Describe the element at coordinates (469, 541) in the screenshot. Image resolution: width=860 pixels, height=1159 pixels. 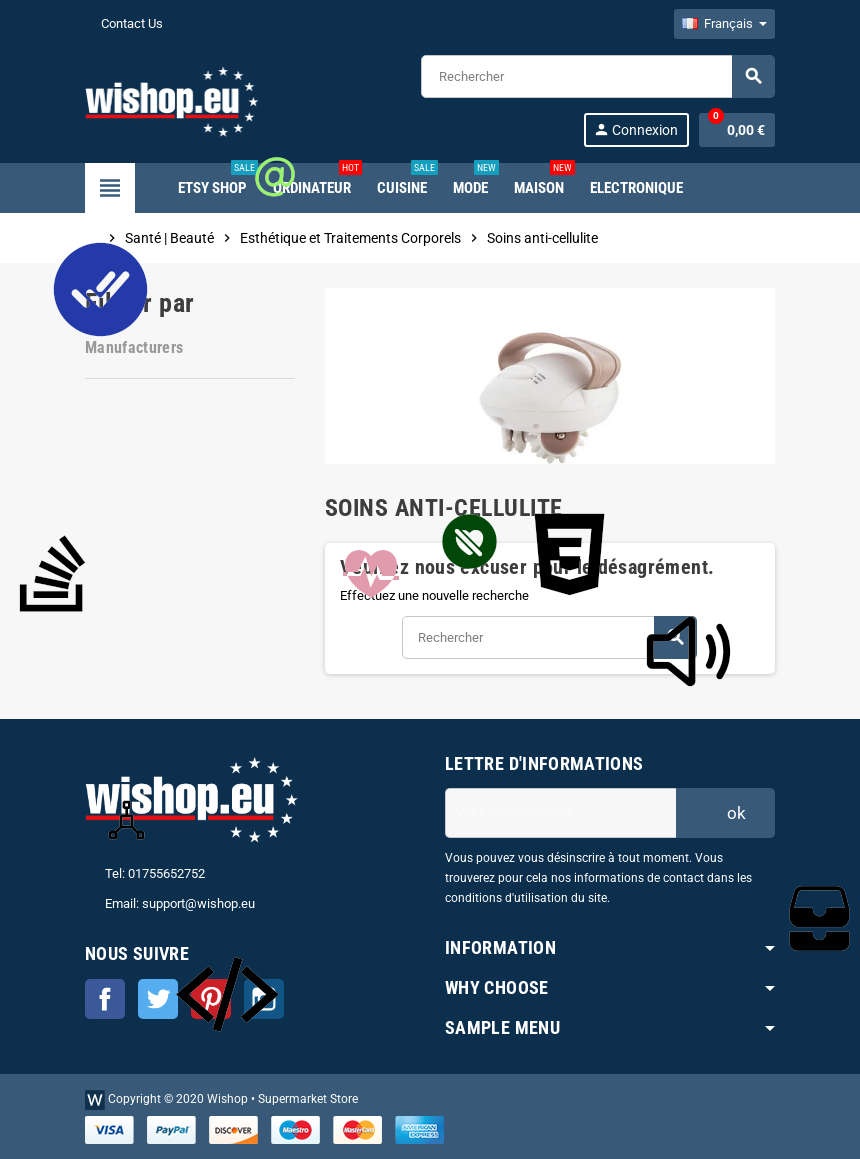
I see `remove from favorites` at that location.